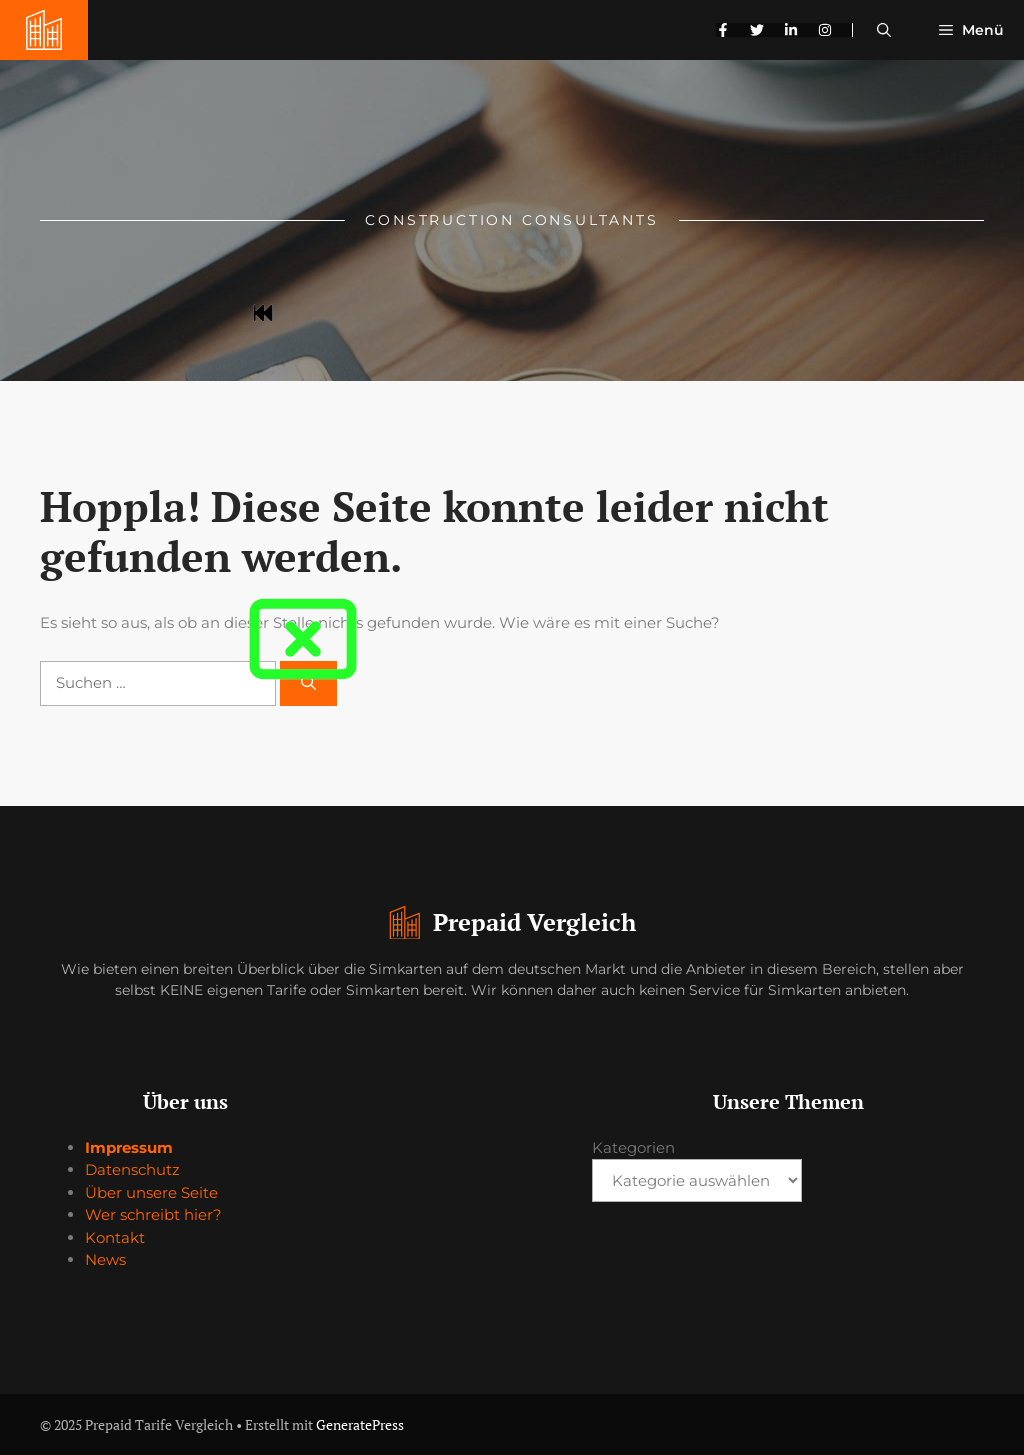 The image size is (1024, 1455). I want to click on close the current window, so click(303, 639).